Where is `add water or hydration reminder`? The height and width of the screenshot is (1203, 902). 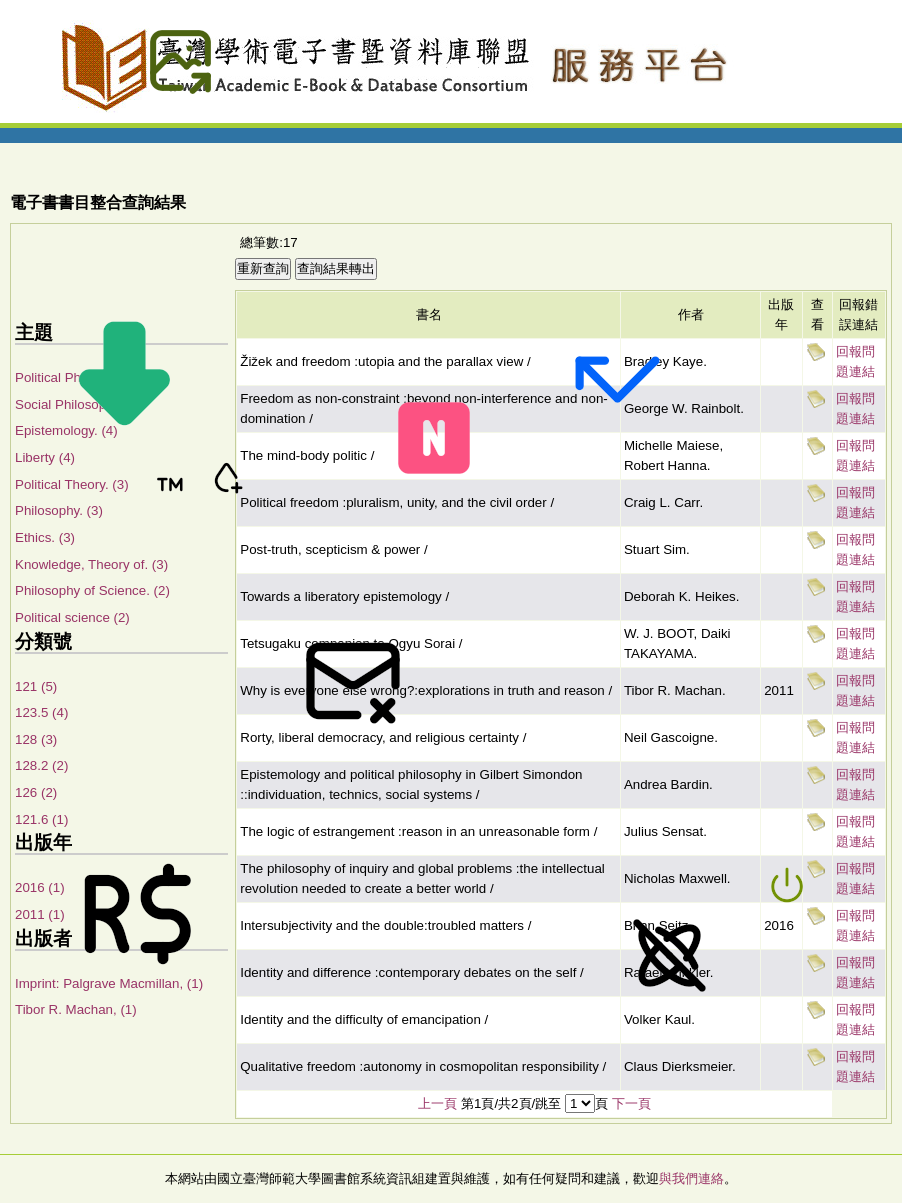
add water or hydration reminder is located at coordinates (226, 477).